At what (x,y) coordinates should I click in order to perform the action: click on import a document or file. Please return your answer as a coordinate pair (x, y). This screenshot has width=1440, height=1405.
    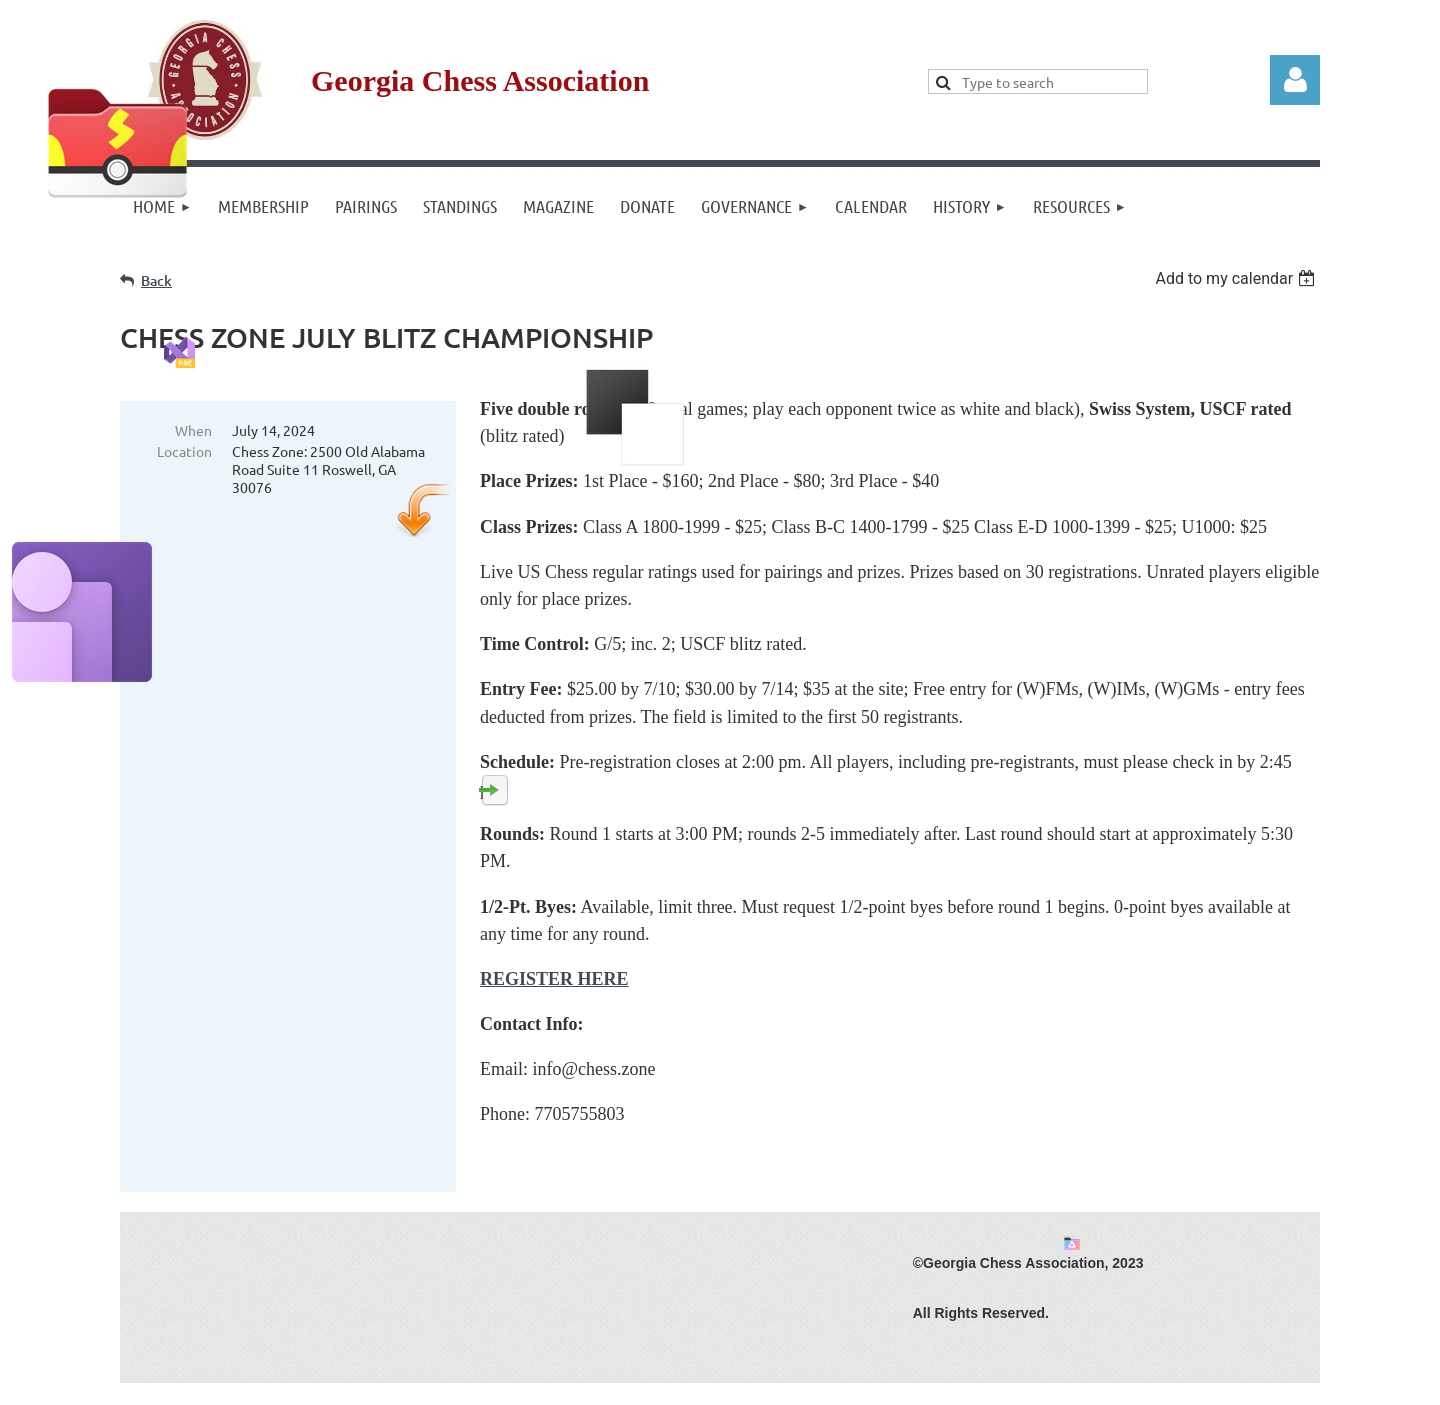
    Looking at the image, I should click on (495, 790).